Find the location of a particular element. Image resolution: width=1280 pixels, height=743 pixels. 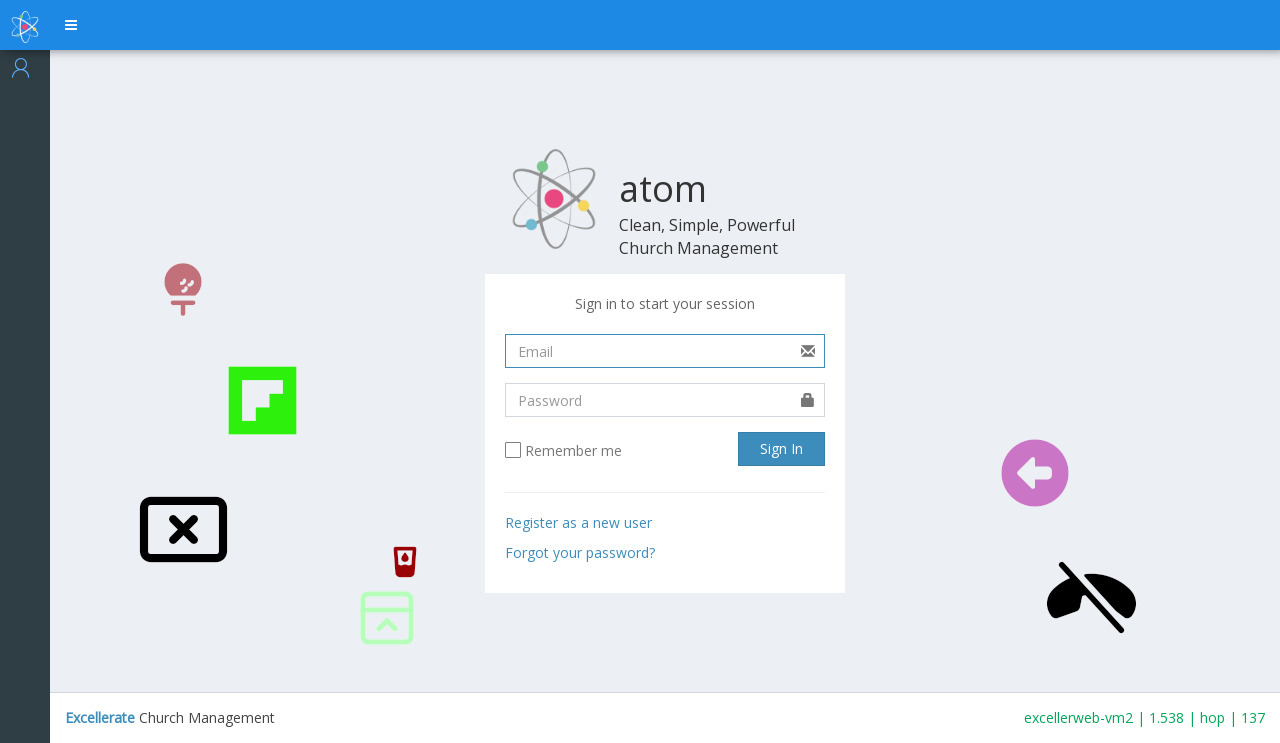

end or decline an incoming call is located at coordinates (1091, 597).